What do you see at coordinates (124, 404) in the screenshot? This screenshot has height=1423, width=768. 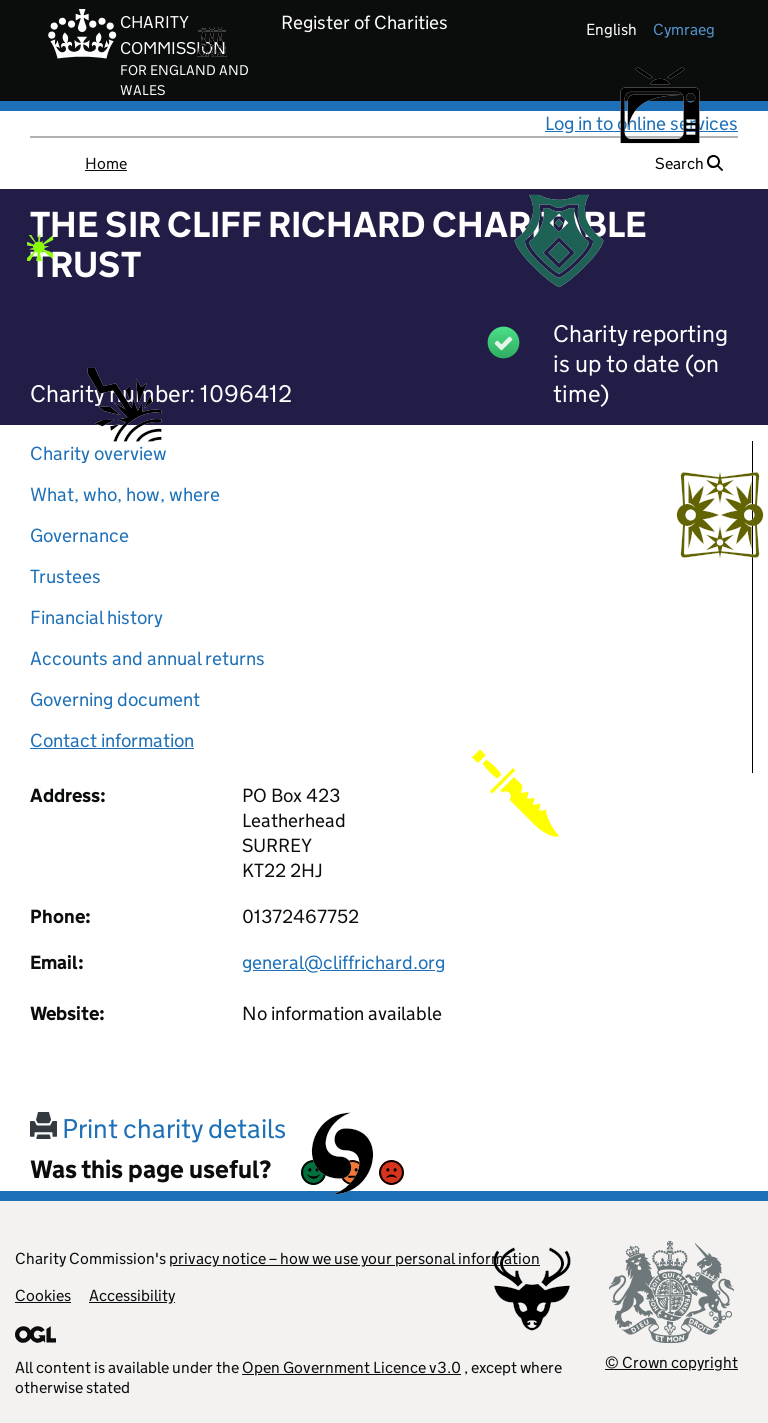 I see `activate a powerful lightning or sonic attack` at bounding box center [124, 404].